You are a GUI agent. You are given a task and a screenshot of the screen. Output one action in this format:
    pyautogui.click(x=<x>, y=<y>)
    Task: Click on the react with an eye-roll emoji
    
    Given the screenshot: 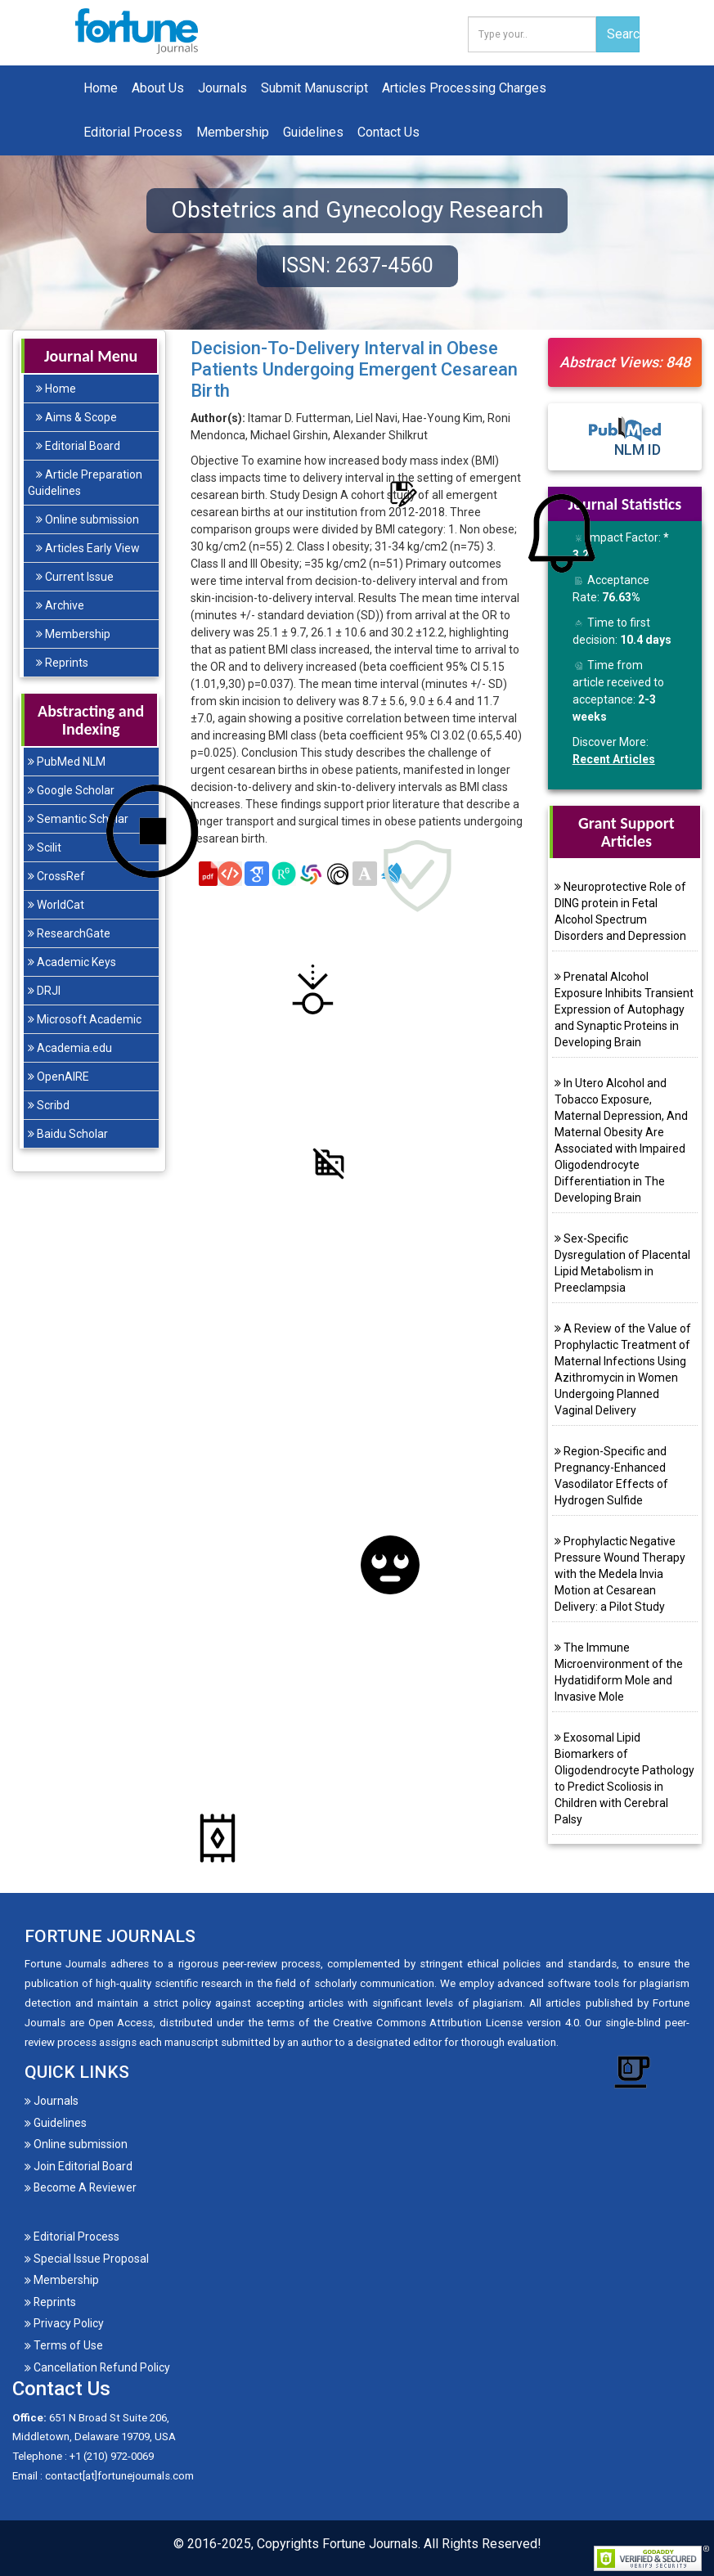 What is the action you would take?
    pyautogui.click(x=390, y=1565)
    